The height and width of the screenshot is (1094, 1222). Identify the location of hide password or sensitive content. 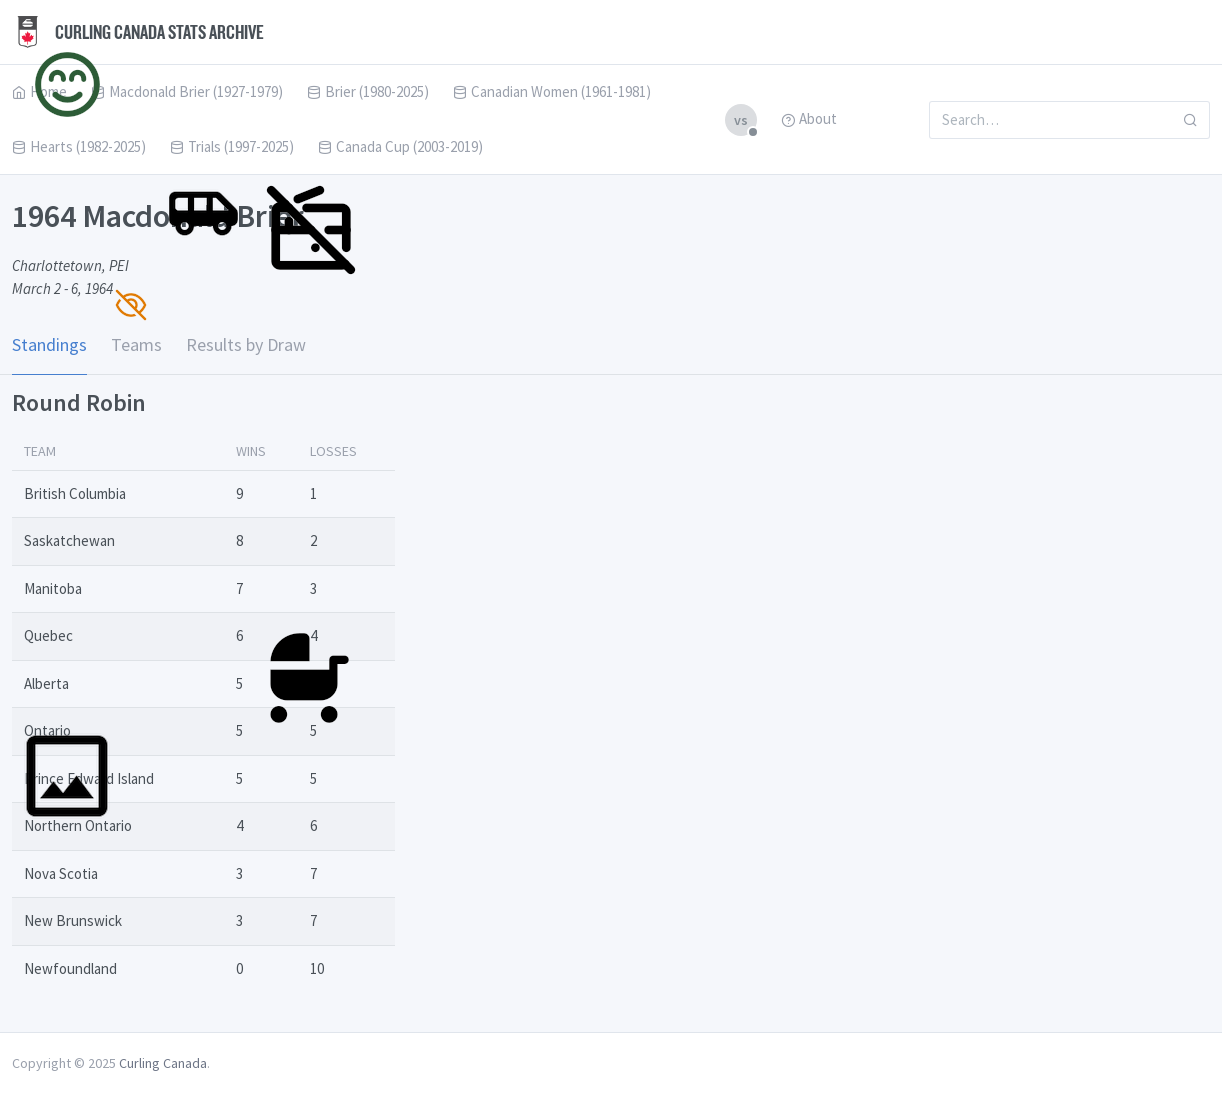
(131, 305).